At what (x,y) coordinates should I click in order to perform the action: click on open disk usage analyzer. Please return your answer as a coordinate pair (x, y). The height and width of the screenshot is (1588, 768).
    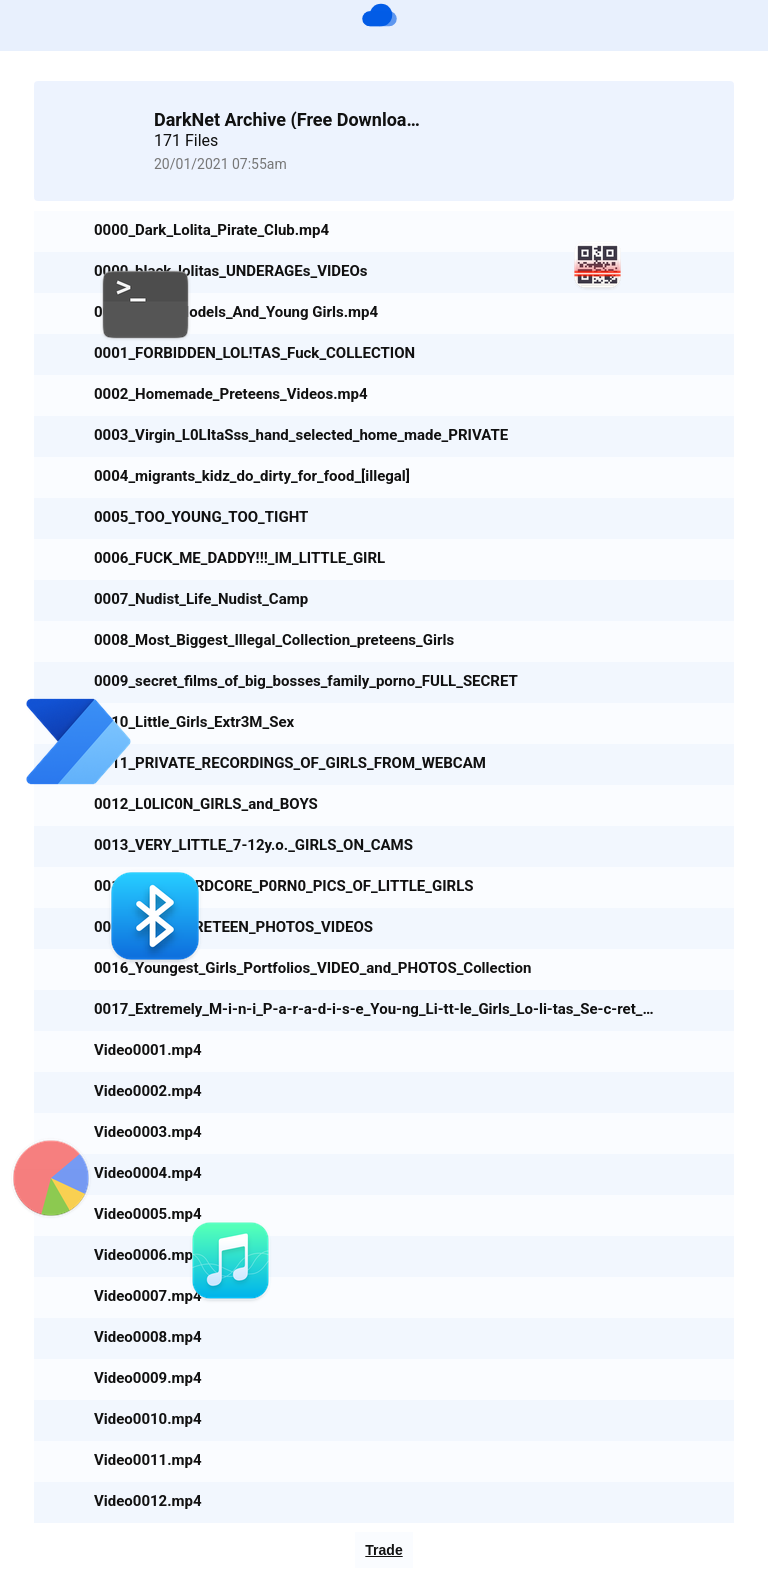
    Looking at the image, I should click on (51, 1178).